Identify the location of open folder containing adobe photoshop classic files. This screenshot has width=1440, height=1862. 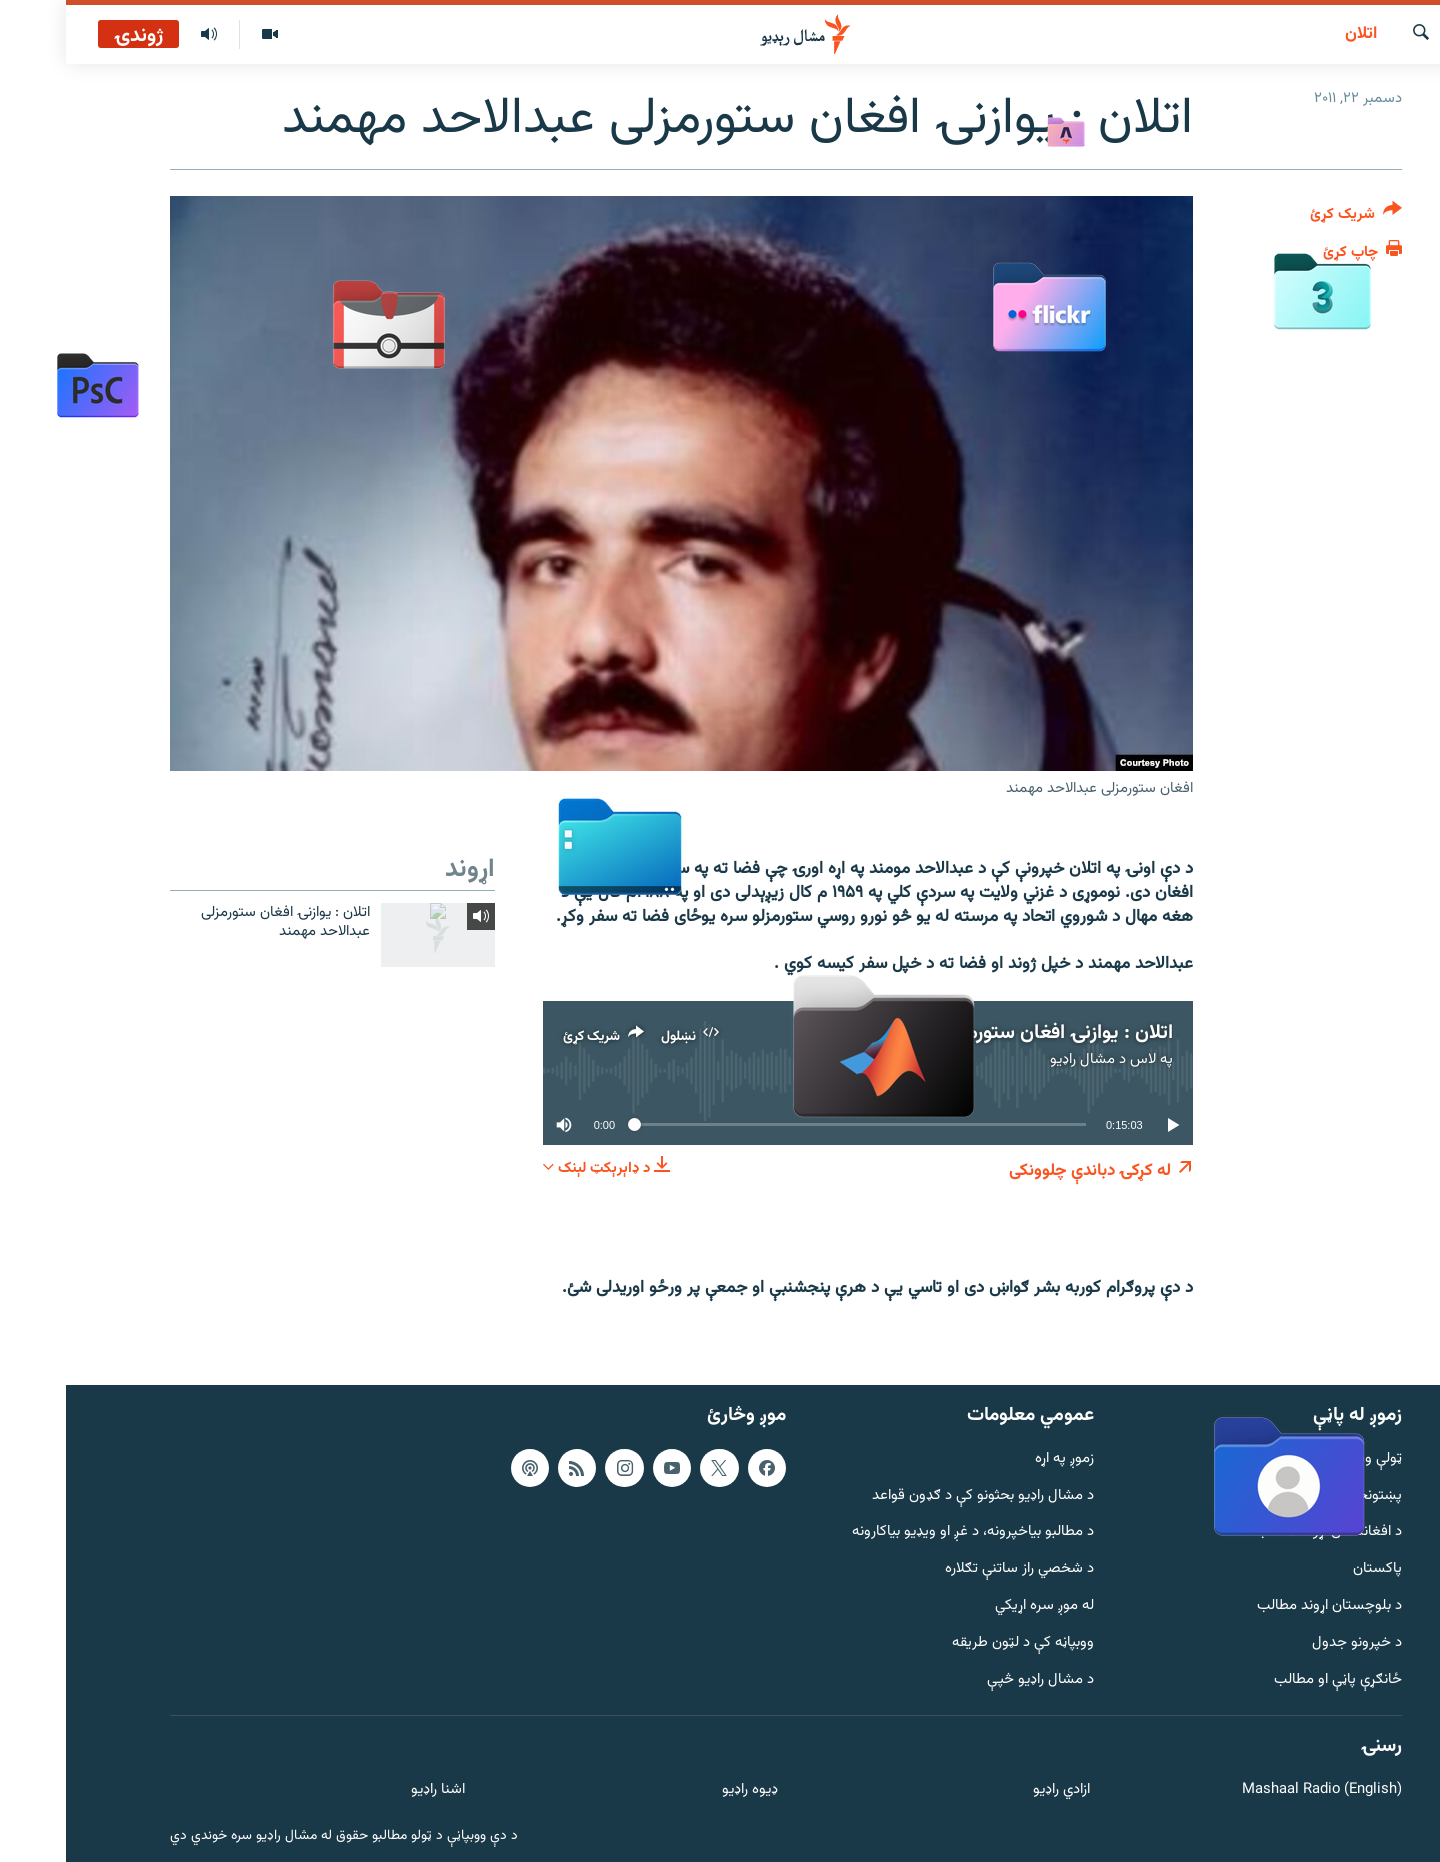
(97, 387).